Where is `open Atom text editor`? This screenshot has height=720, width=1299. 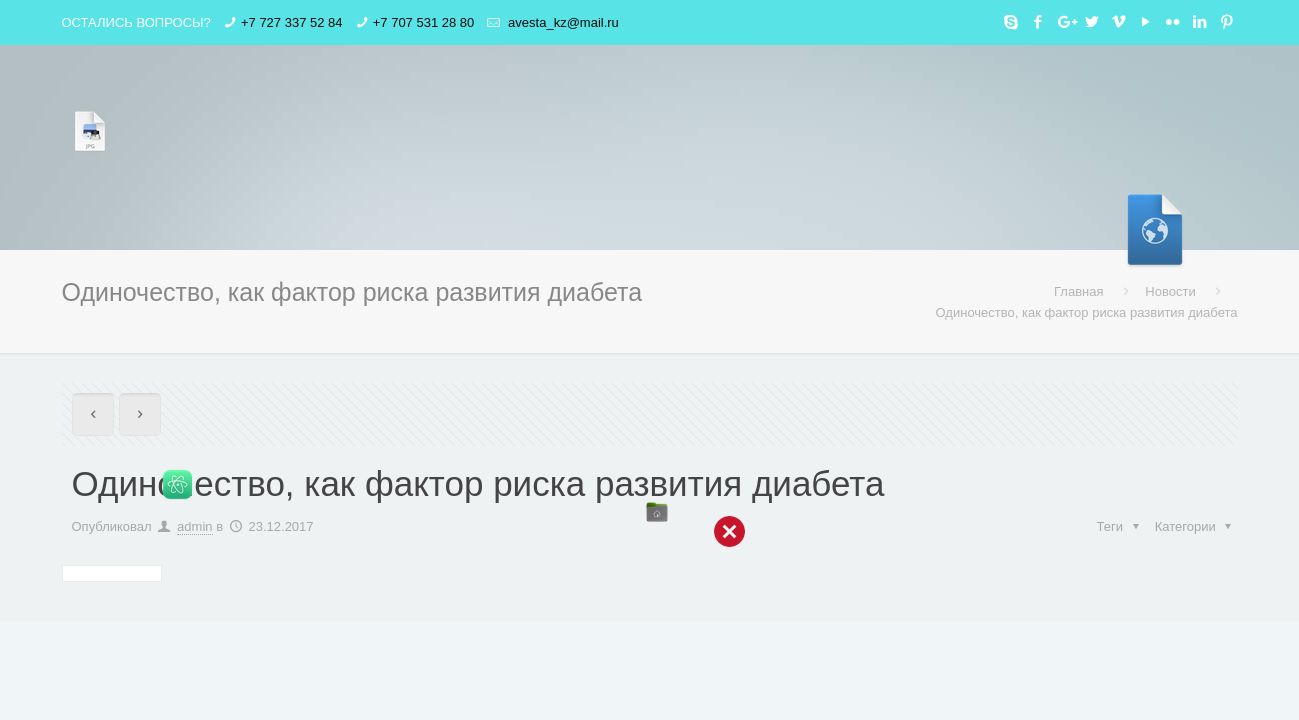 open Atom text editor is located at coordinates (177, 484).